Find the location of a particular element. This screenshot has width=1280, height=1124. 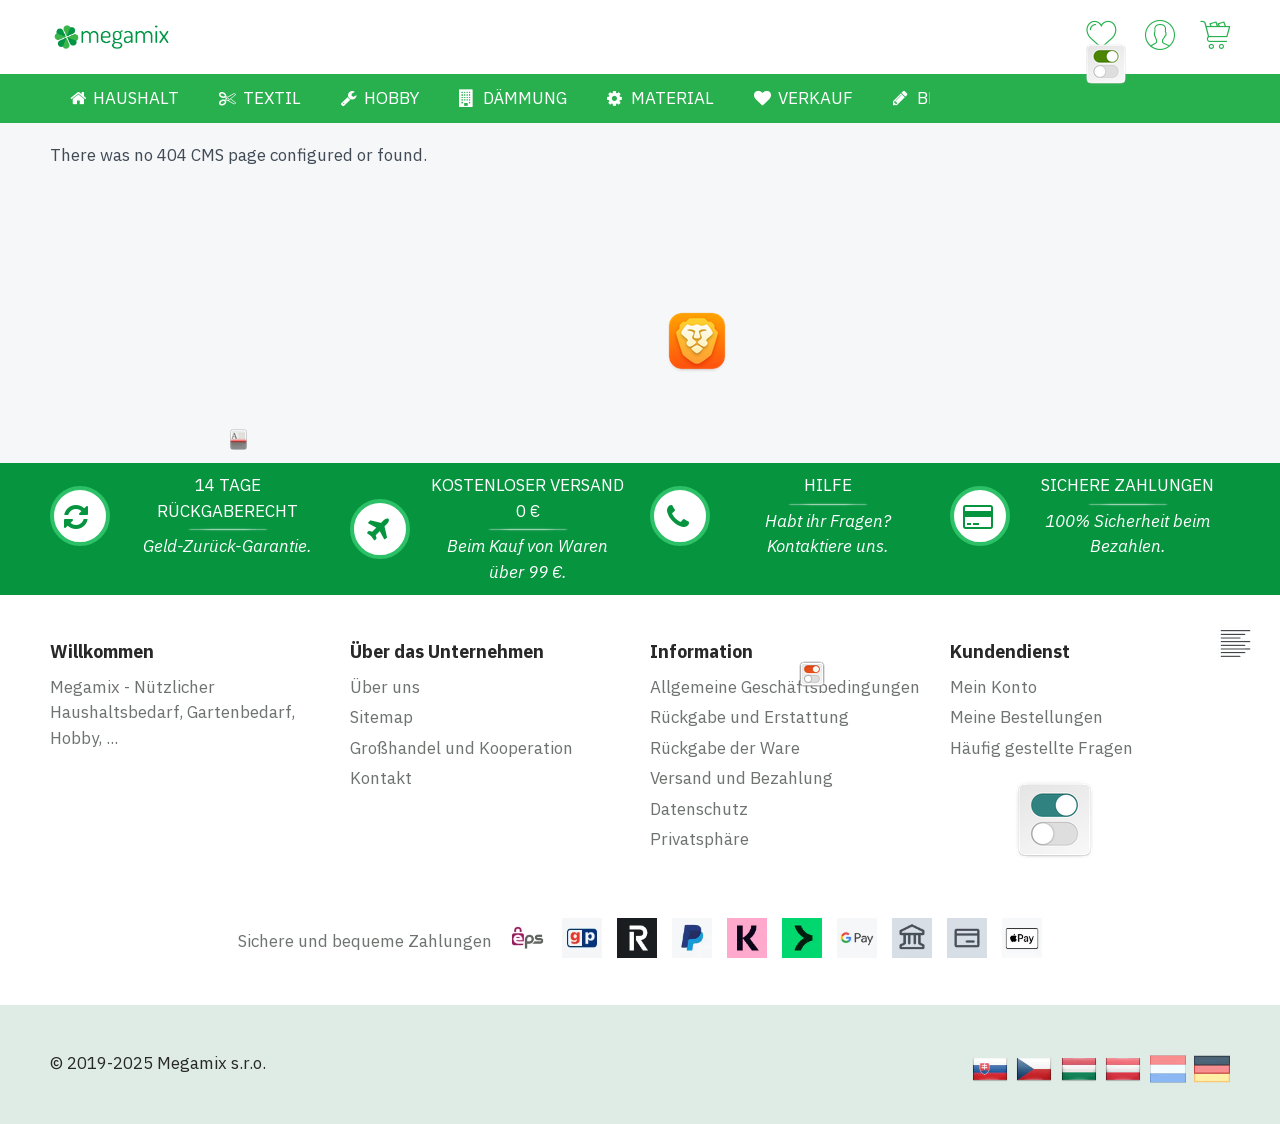

open brave browser beta version is located at coordinates (697, 341).